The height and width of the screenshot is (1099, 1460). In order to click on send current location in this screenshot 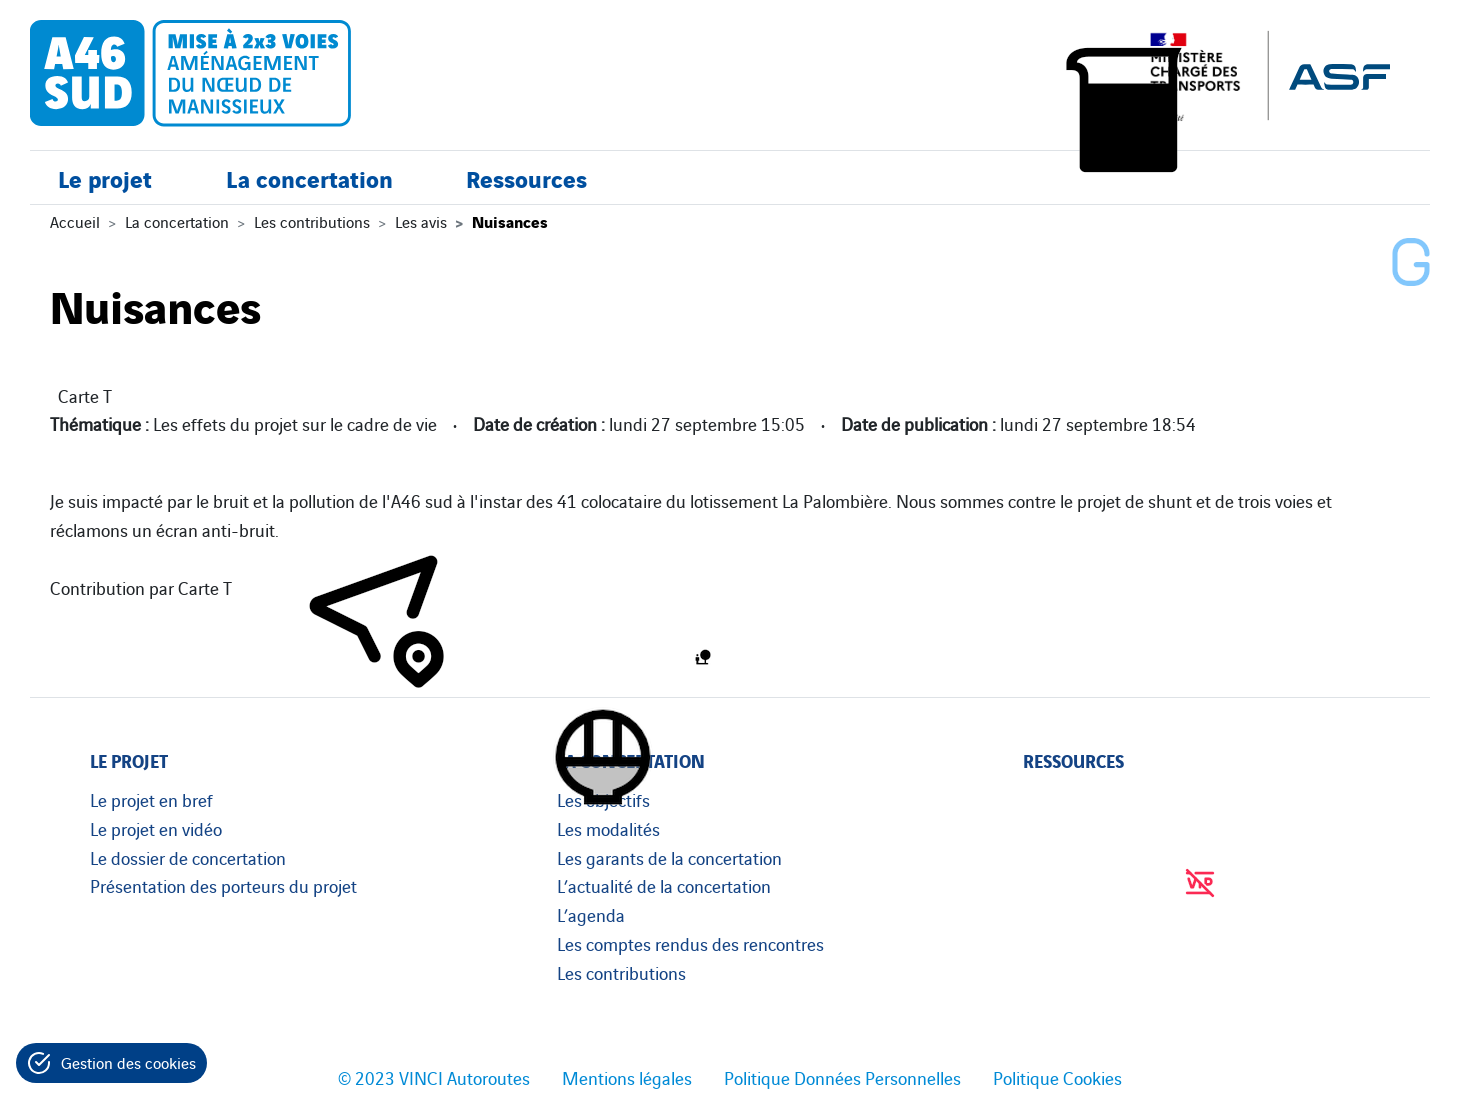, I will do `click(374, 618)`.